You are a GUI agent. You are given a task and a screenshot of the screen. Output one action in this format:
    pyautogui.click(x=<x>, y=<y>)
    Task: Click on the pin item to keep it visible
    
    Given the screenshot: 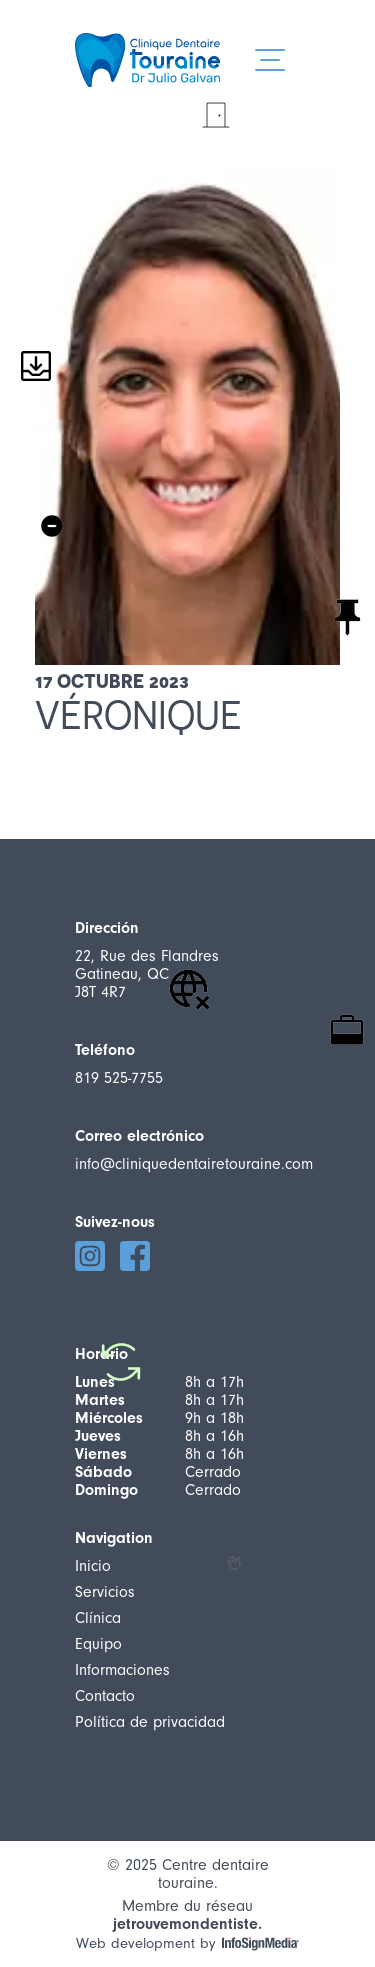 What is the action you would take?
    pyautogui.click(x=347, y=617)
    